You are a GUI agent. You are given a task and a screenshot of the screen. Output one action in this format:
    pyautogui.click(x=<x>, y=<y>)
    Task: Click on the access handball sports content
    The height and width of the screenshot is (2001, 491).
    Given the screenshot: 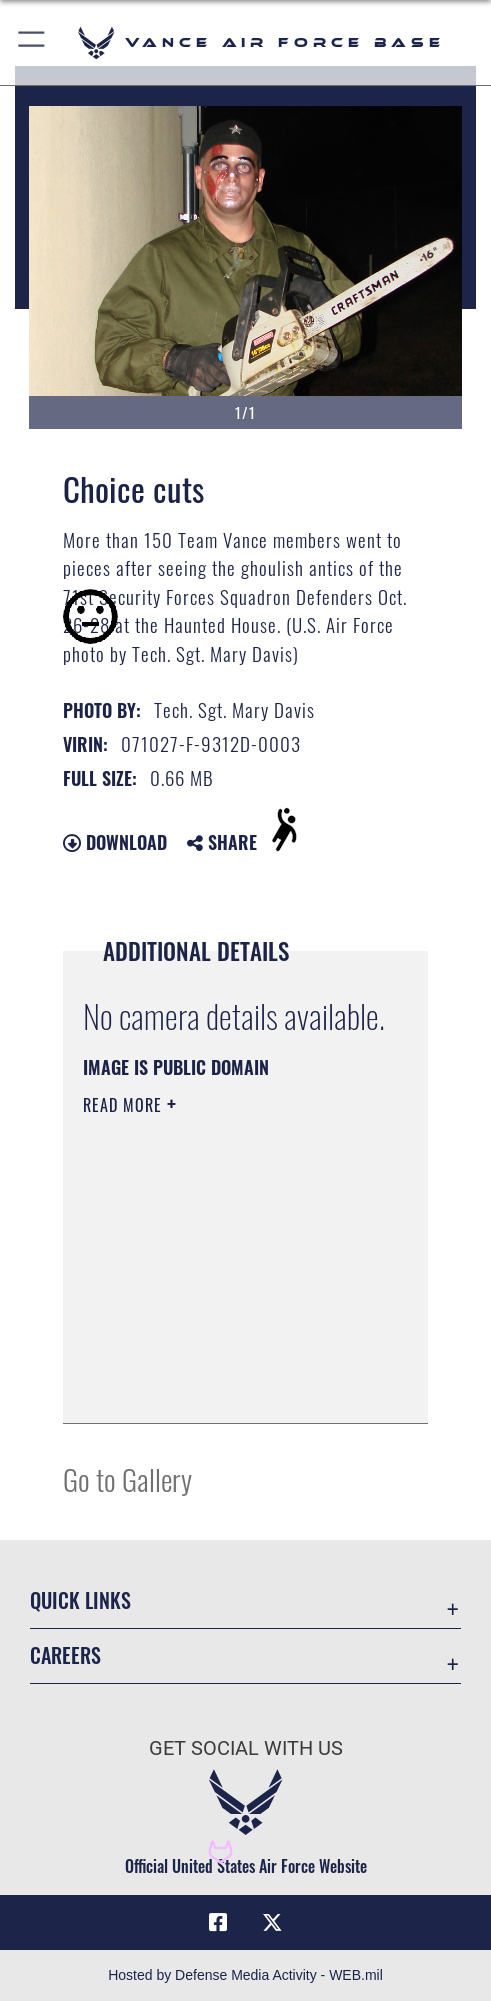 What is the action you would take?
    pyautogui.click(x=284, y=829)
    